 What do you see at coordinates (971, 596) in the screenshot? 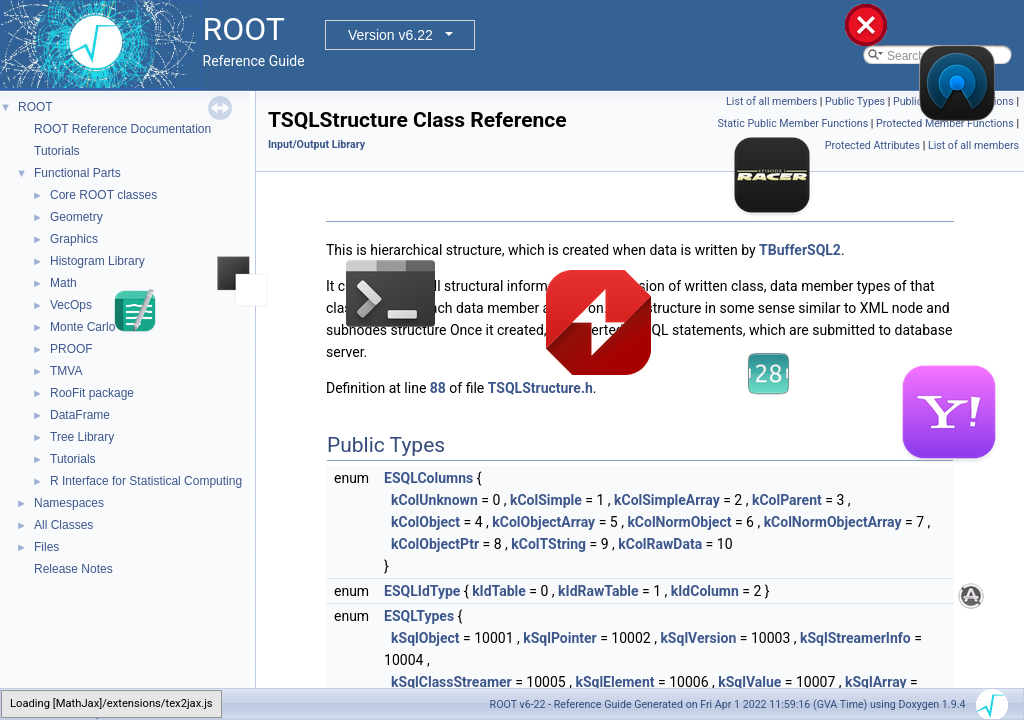
I see `check for available system updates` at bounding box center [971, 596].